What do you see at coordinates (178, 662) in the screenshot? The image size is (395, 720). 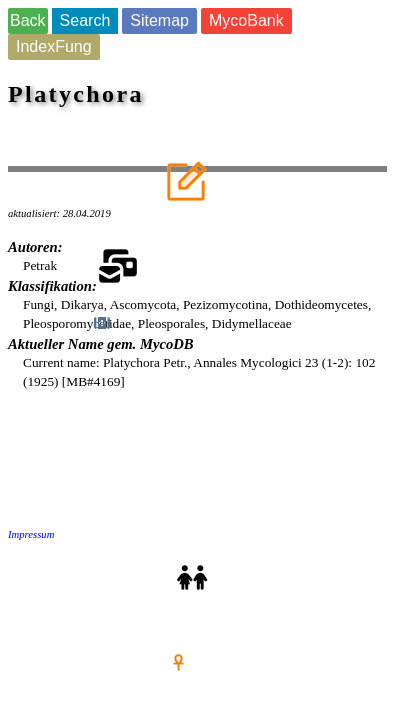 I see `indicates egyptian or ancient history content` at bounding box center [178, 662].